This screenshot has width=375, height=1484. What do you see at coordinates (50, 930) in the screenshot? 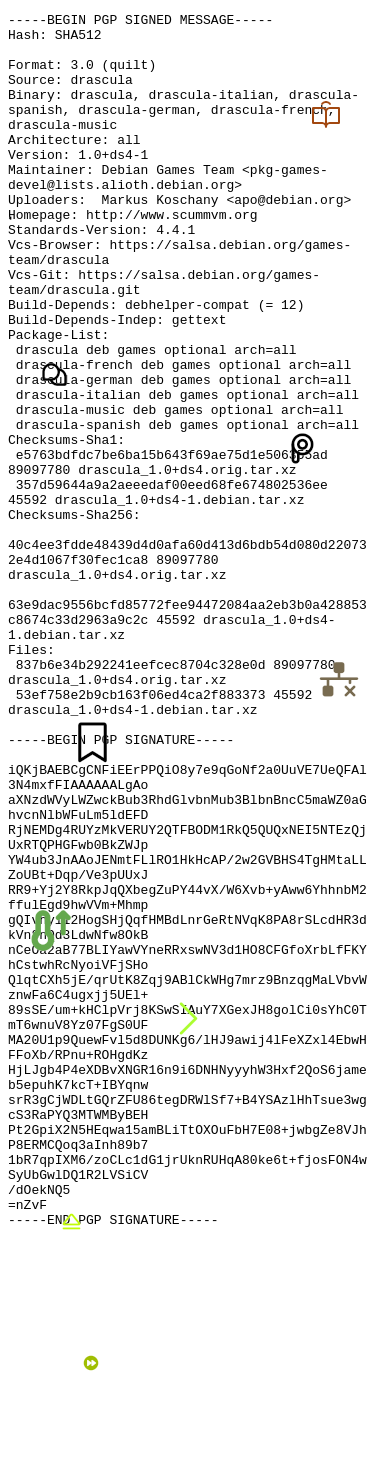
I see `indicates rising temperature` at bounding box center [50, 930].